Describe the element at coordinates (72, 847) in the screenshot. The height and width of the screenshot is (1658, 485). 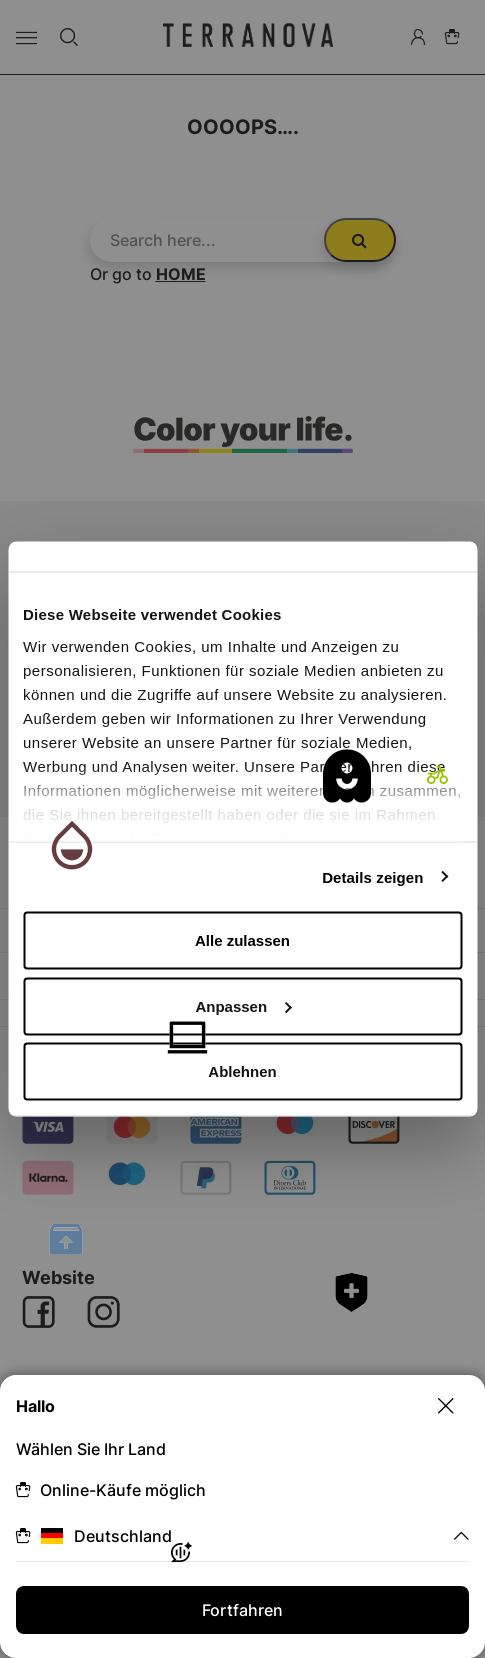
I see `adjust contrast or color balance settings` at that location.